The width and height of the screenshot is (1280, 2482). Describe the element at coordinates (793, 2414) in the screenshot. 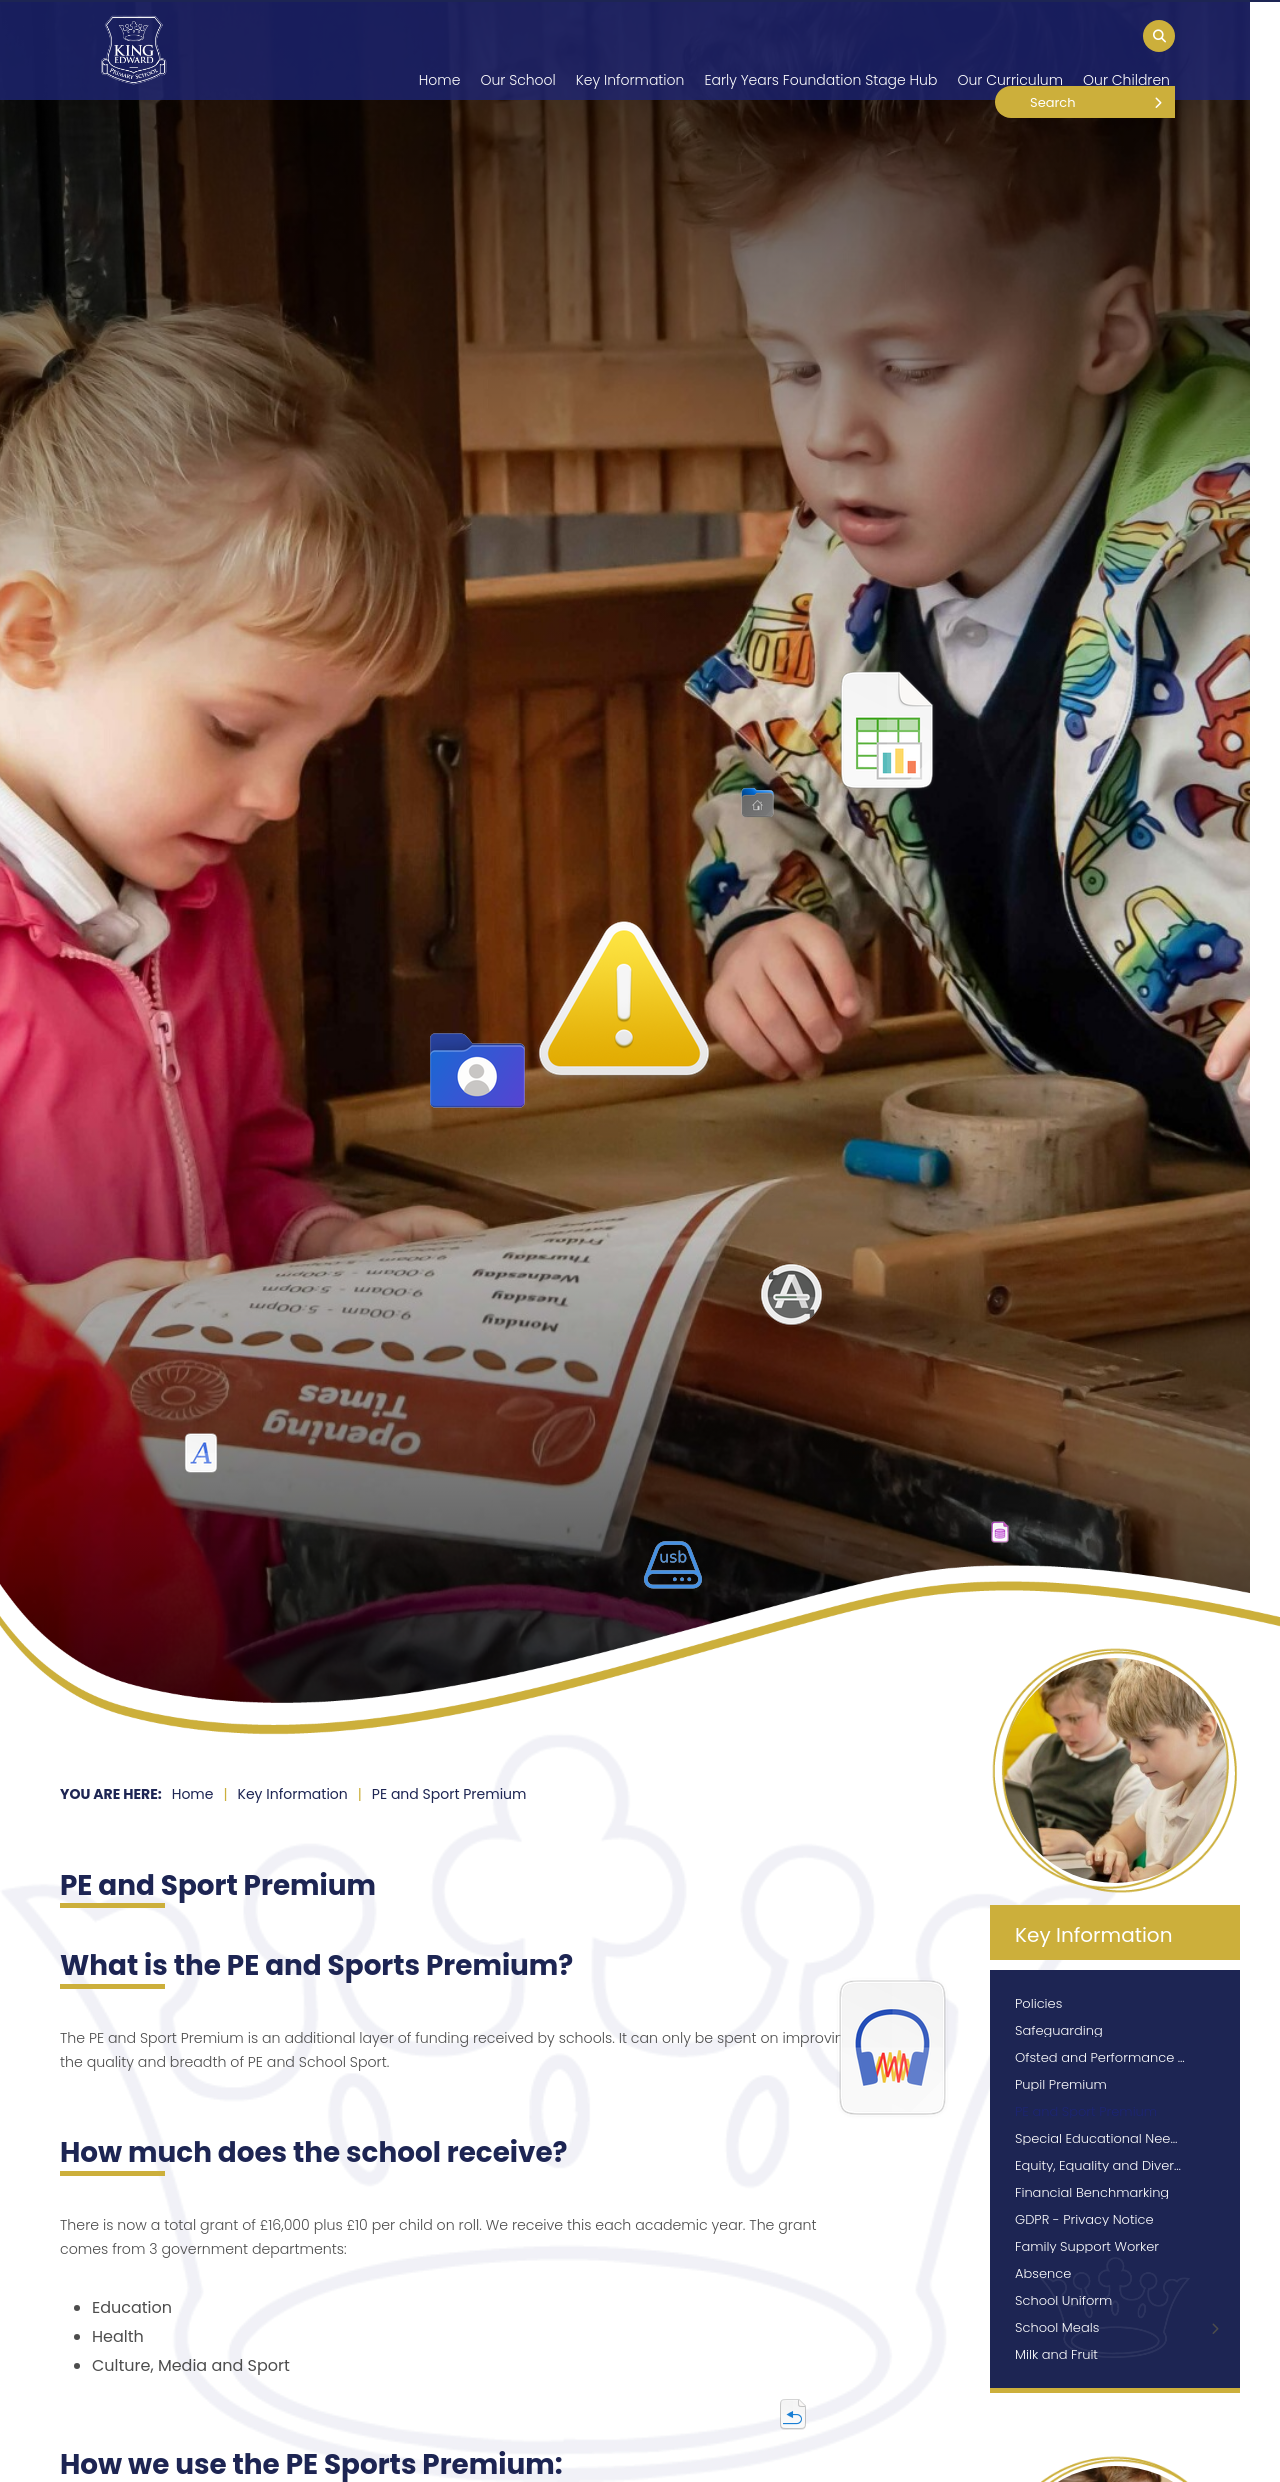

I see `revert document to previous version` at that location.